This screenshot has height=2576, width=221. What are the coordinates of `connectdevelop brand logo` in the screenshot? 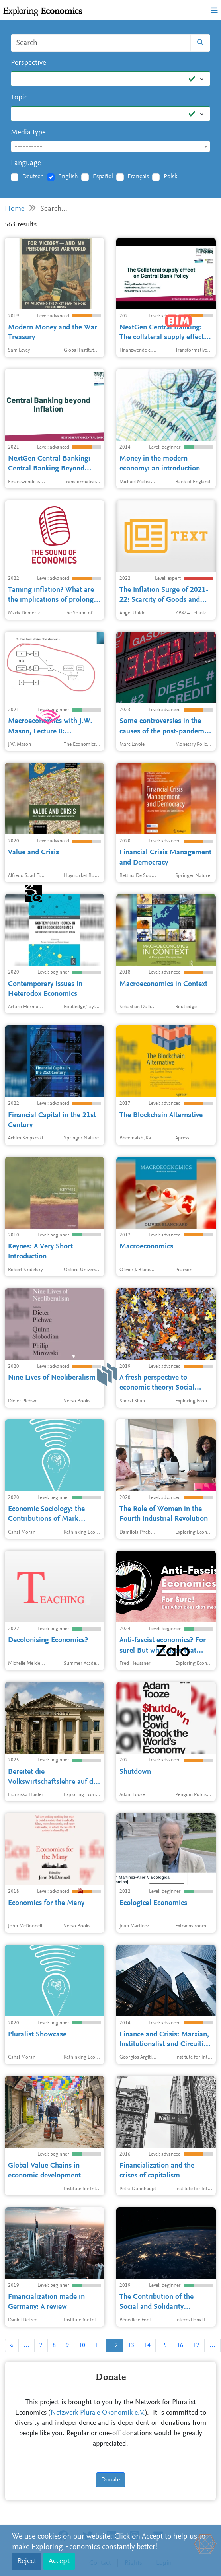 It's located at (205, 2544).